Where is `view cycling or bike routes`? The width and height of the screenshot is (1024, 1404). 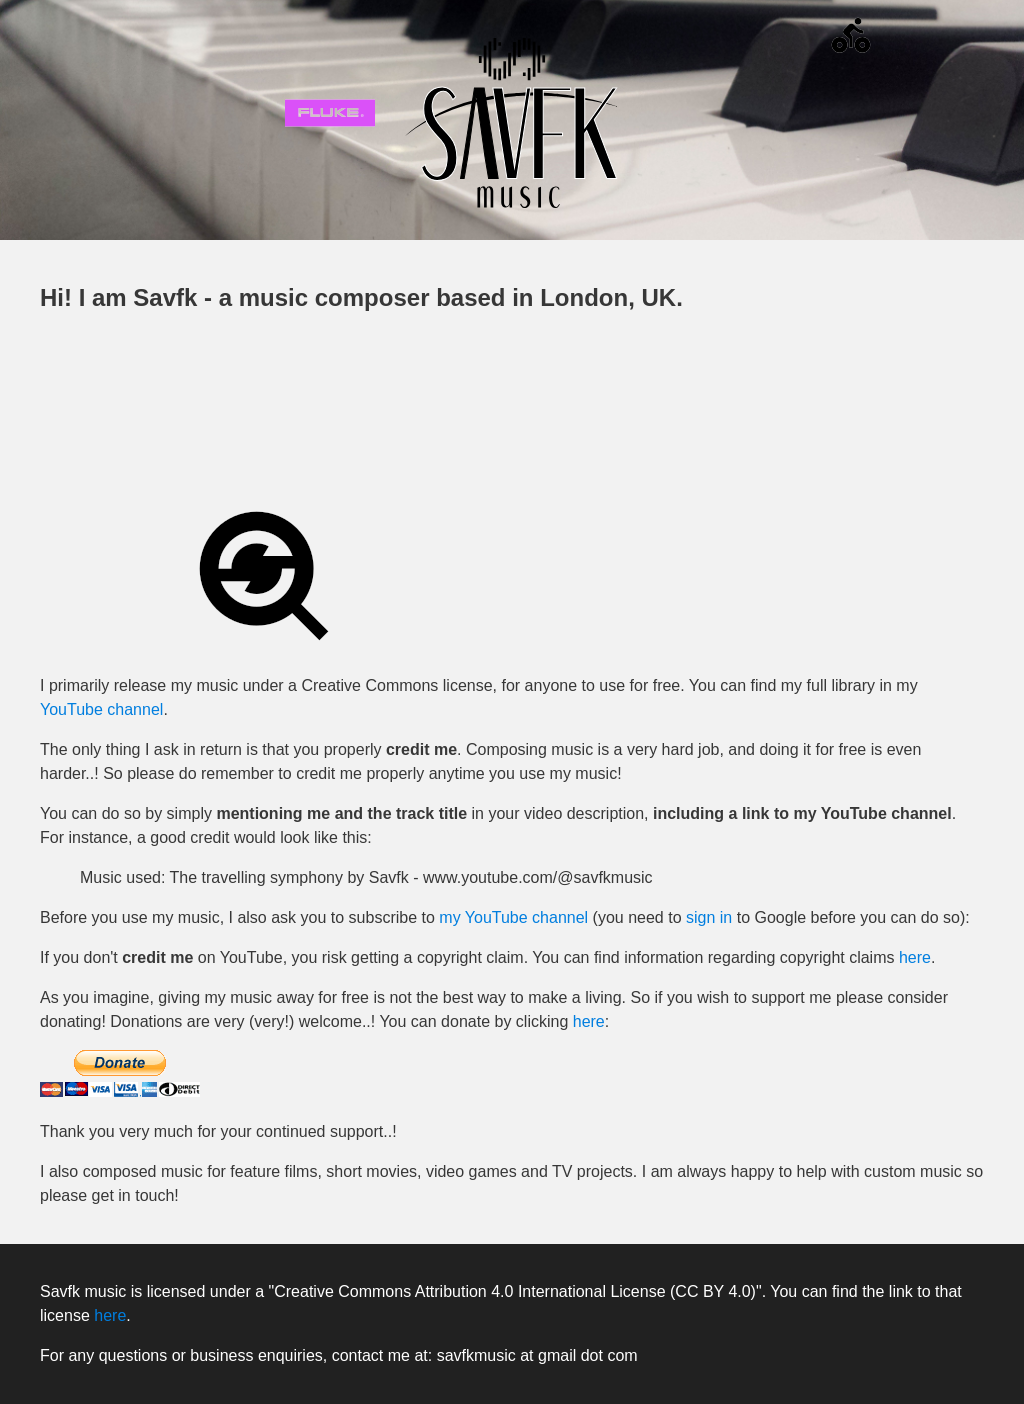
view cycling or bike routes is located at coordinates (851, 37).